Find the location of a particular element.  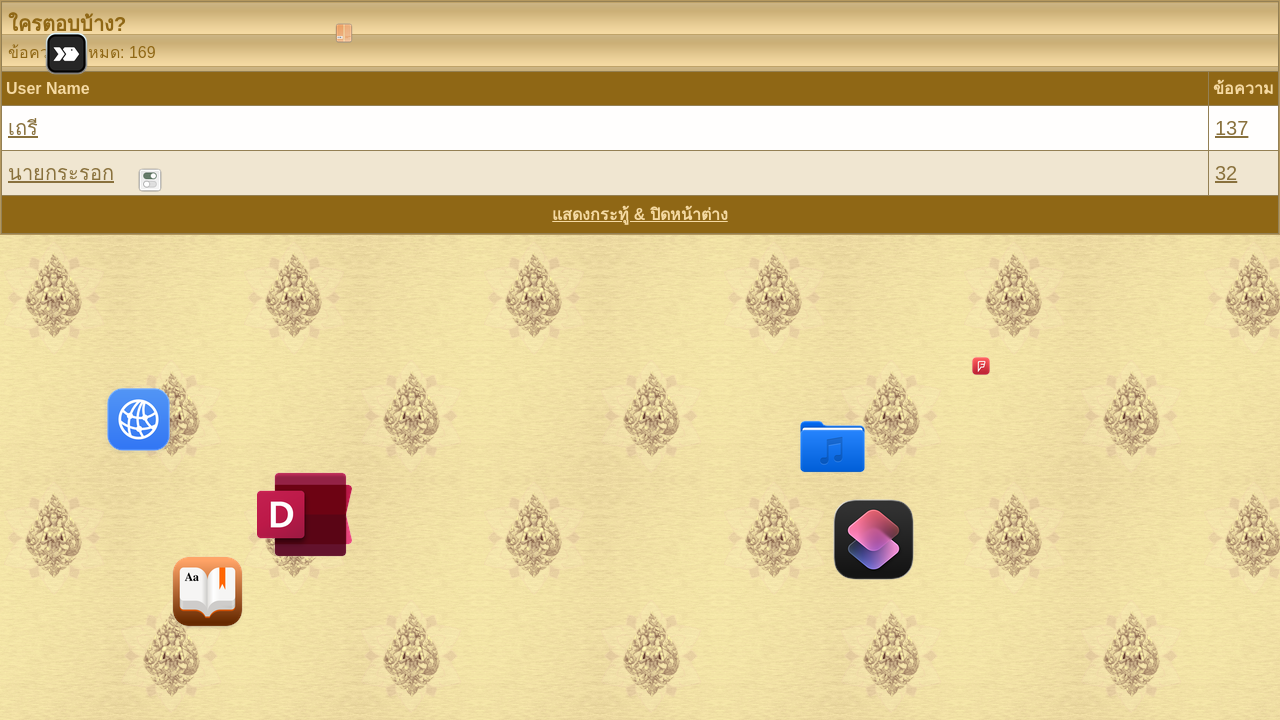

open Microsoft Delve app is located at coordinates (304, 514).